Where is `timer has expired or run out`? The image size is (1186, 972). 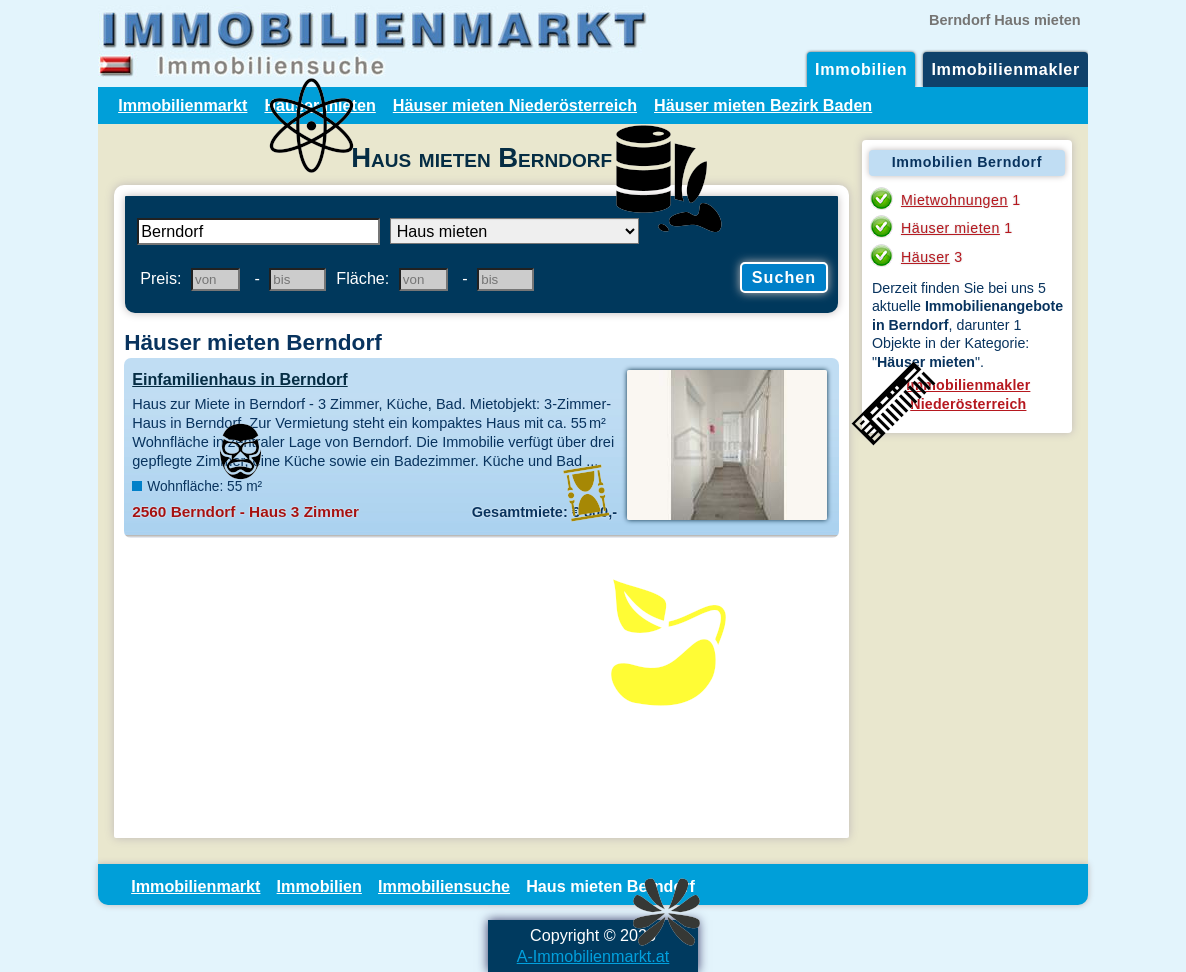
timer has expired or run out is located at coordinates (585, 493).